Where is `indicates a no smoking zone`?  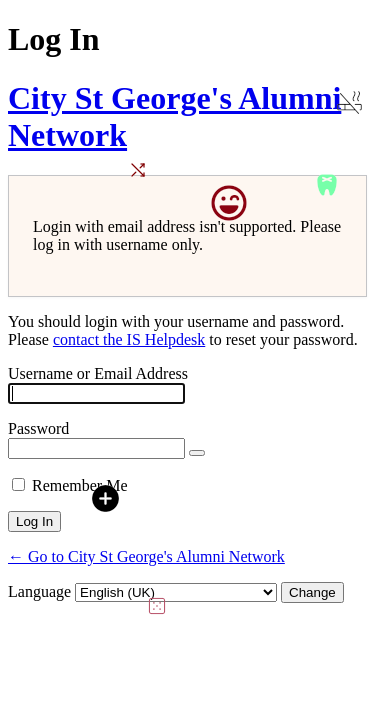
indicates a no smoking zone is located at coordinates (349, 103).